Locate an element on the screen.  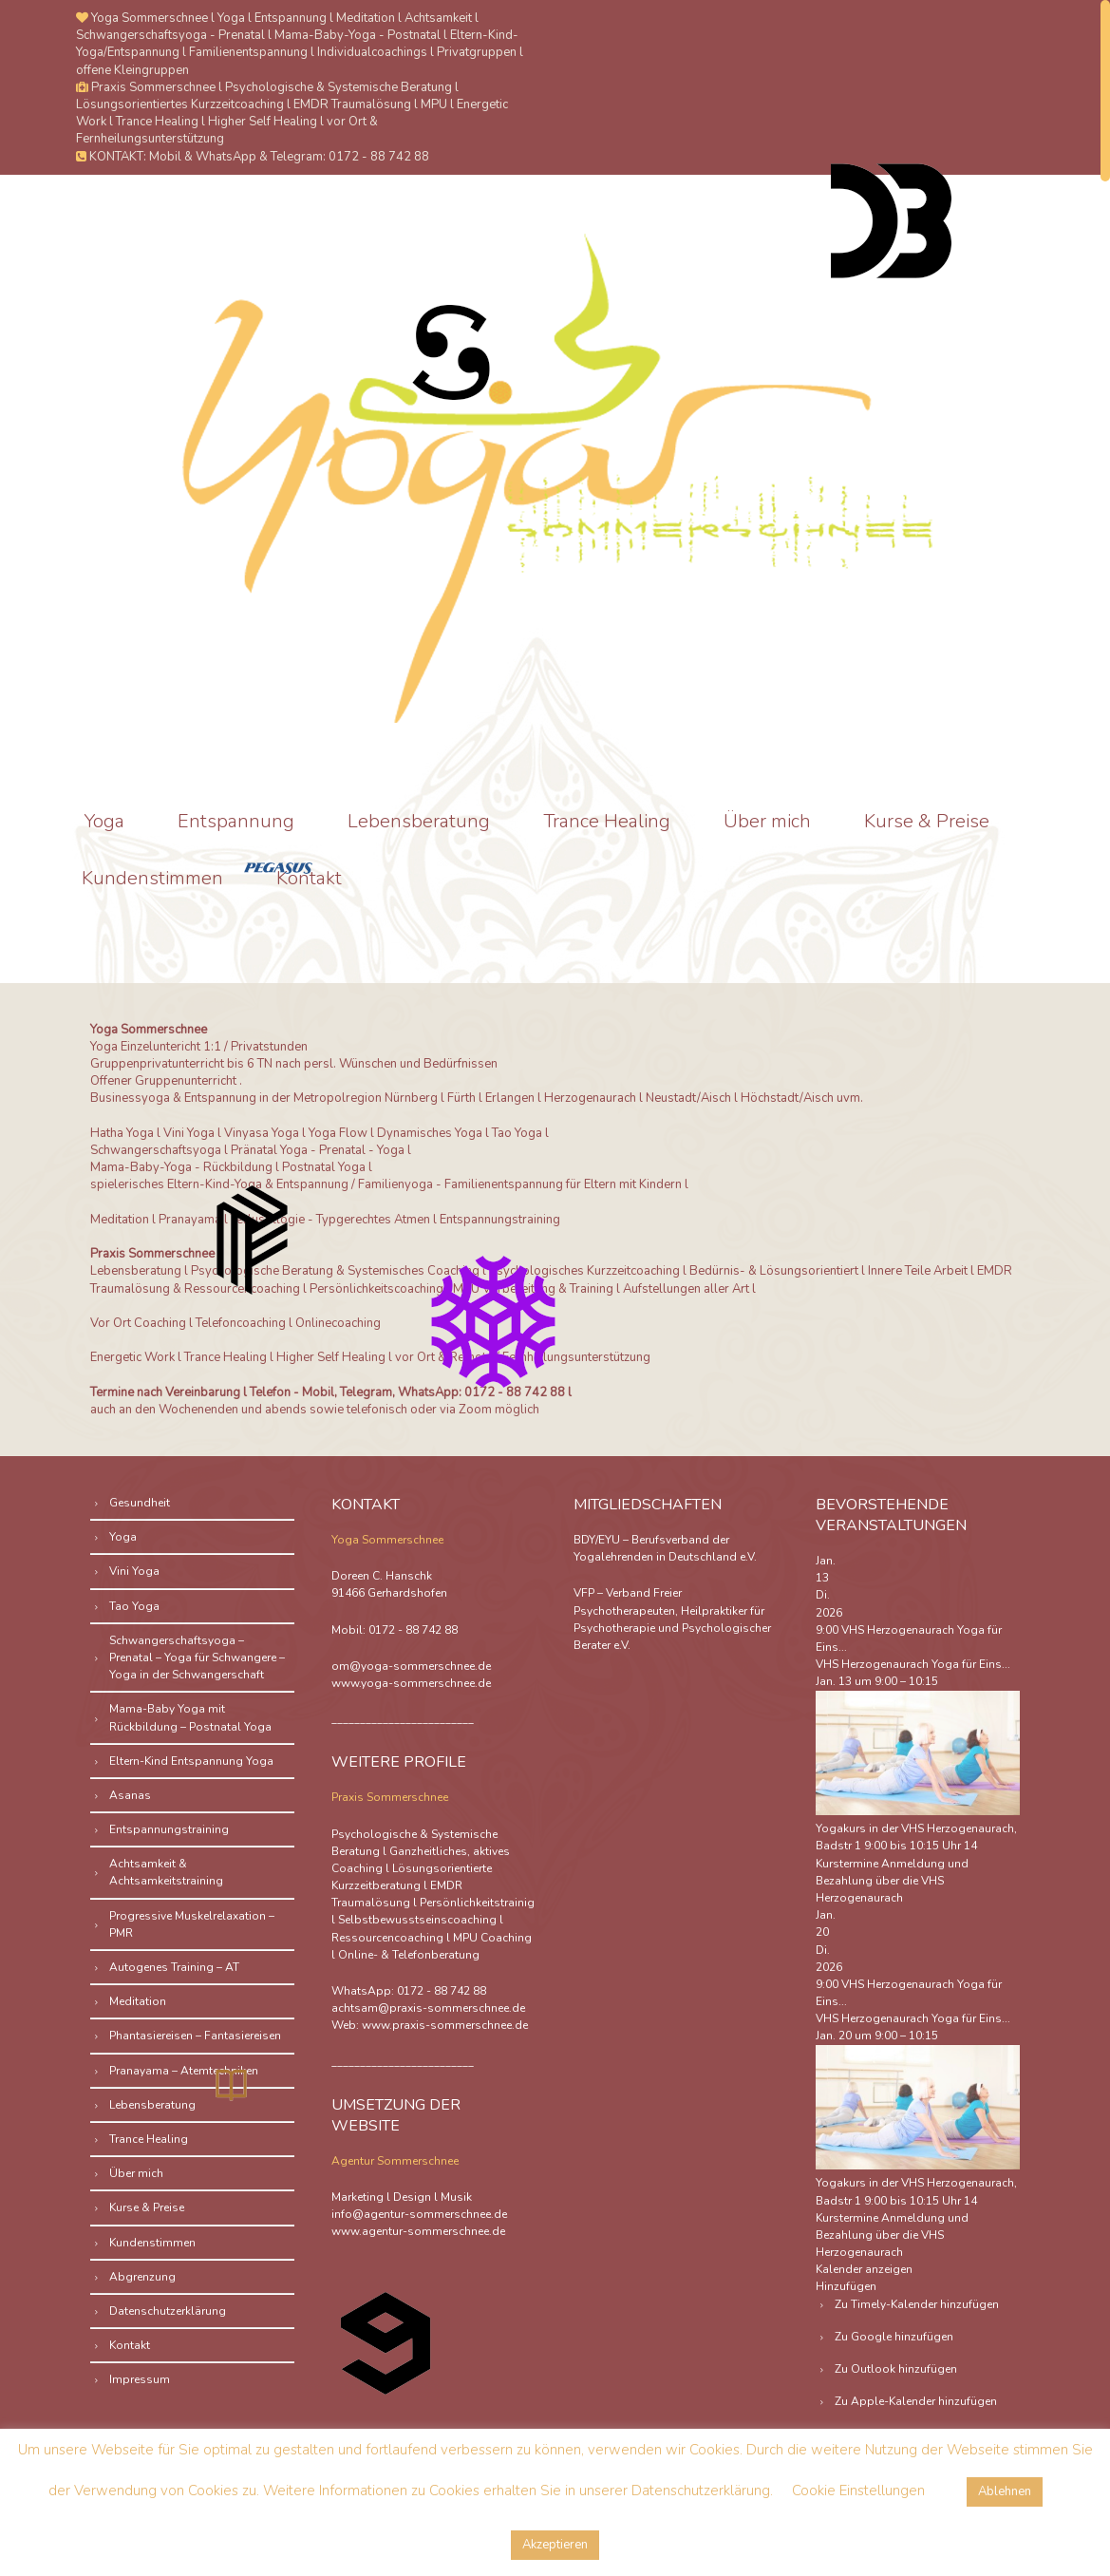
open reading mode or e-reader is located at coordinates (231, 2083).